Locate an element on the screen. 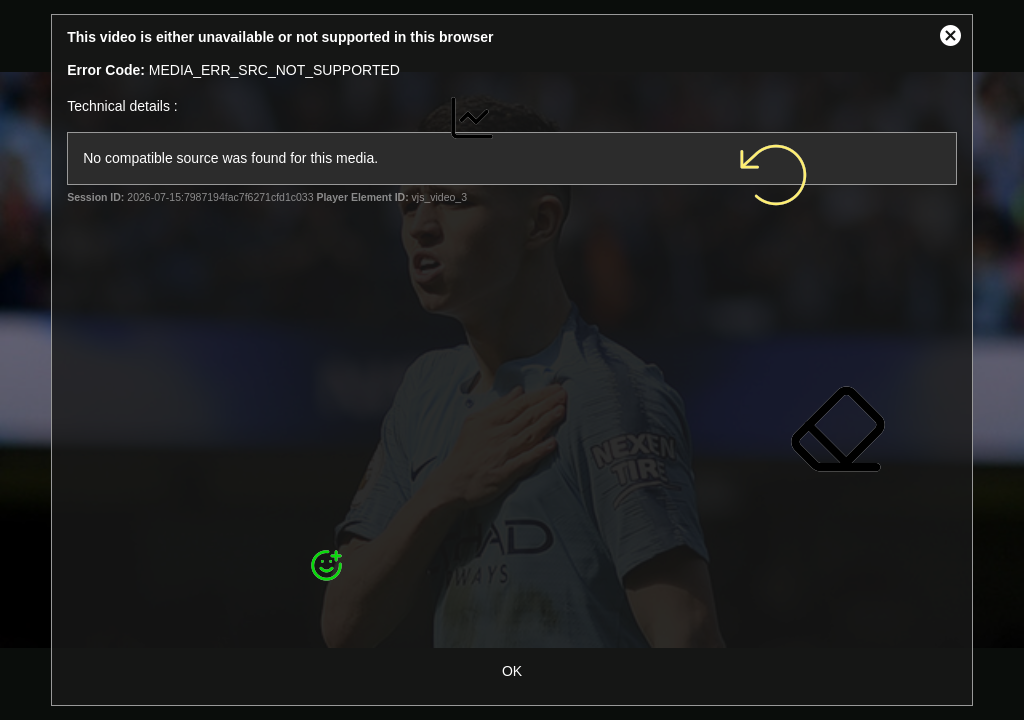 The width and height of the screenshot is (1024, 720). view analytics and trends is located at coordinates (472, 118).